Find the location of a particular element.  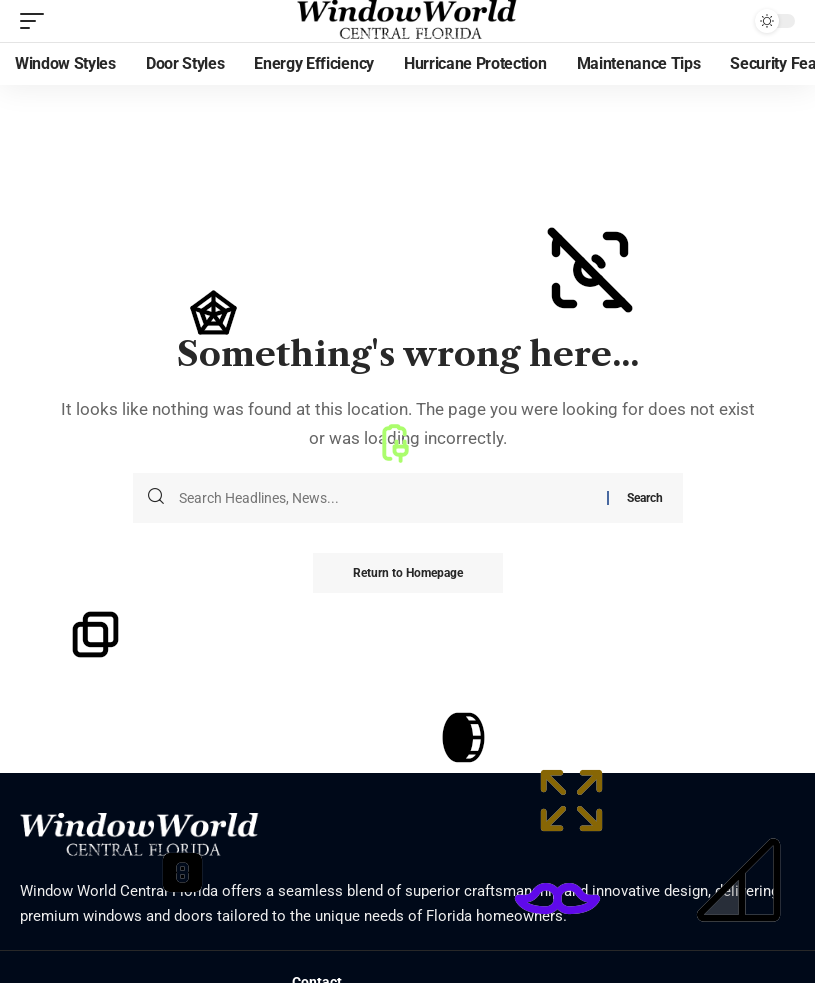

apply a moustache filter or effect is located at coordinates (557, 898).